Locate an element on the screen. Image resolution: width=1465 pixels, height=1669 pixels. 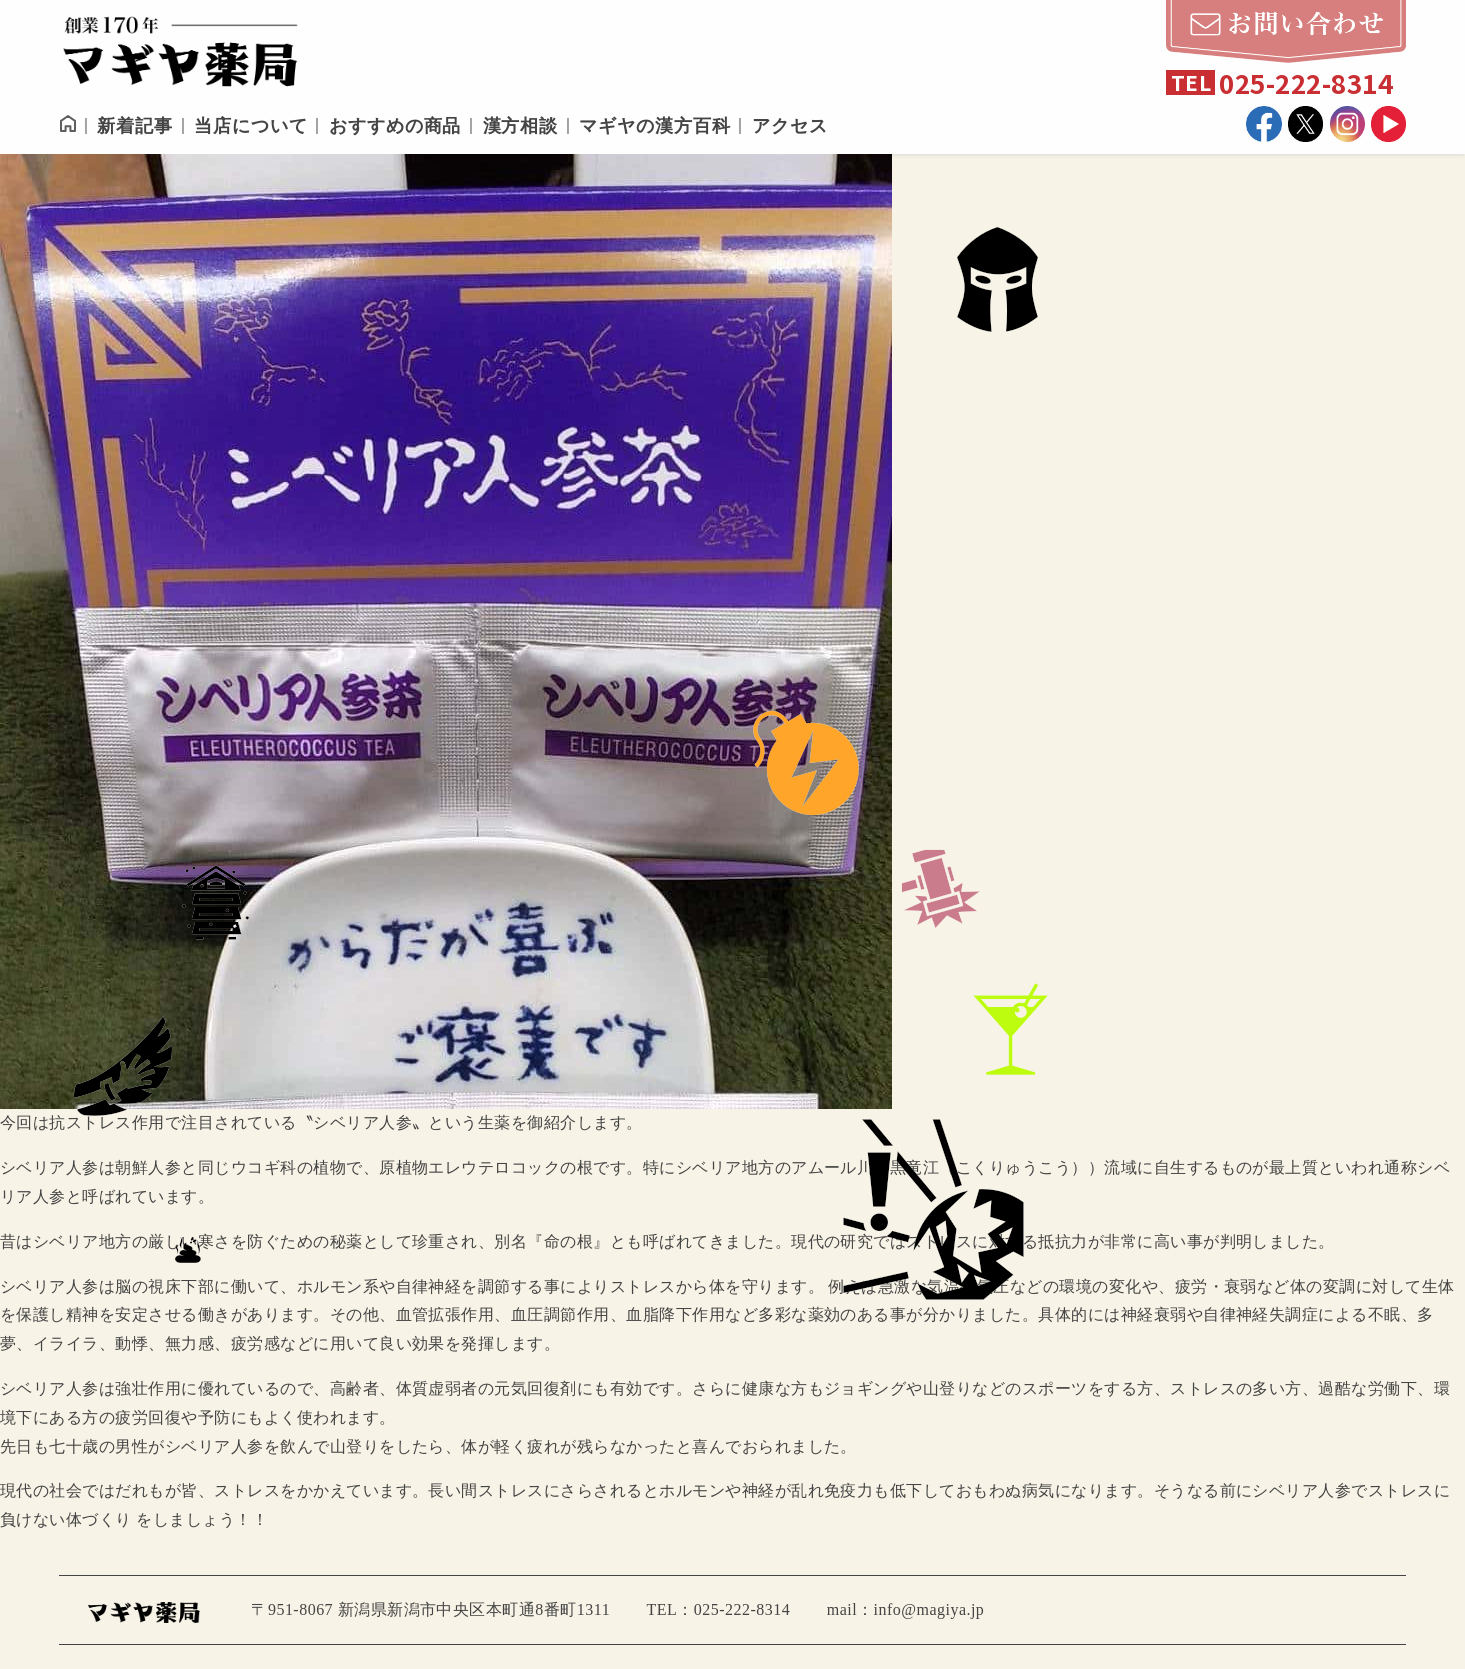
mythical or fantasy character ability is located at coordinates (123, 1066).